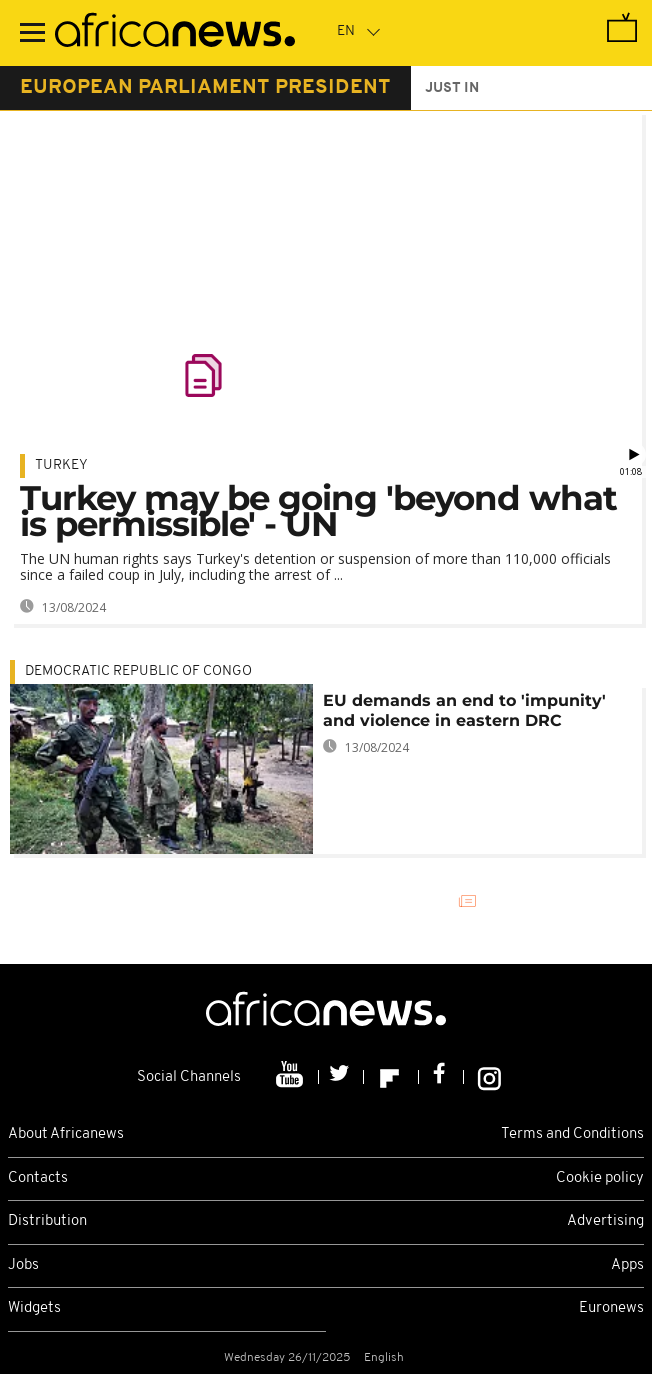 The image size is (652, 1374). Describe the element at coordinates (203, 375) in the screenshot. I see `view all files or documents` at that location.